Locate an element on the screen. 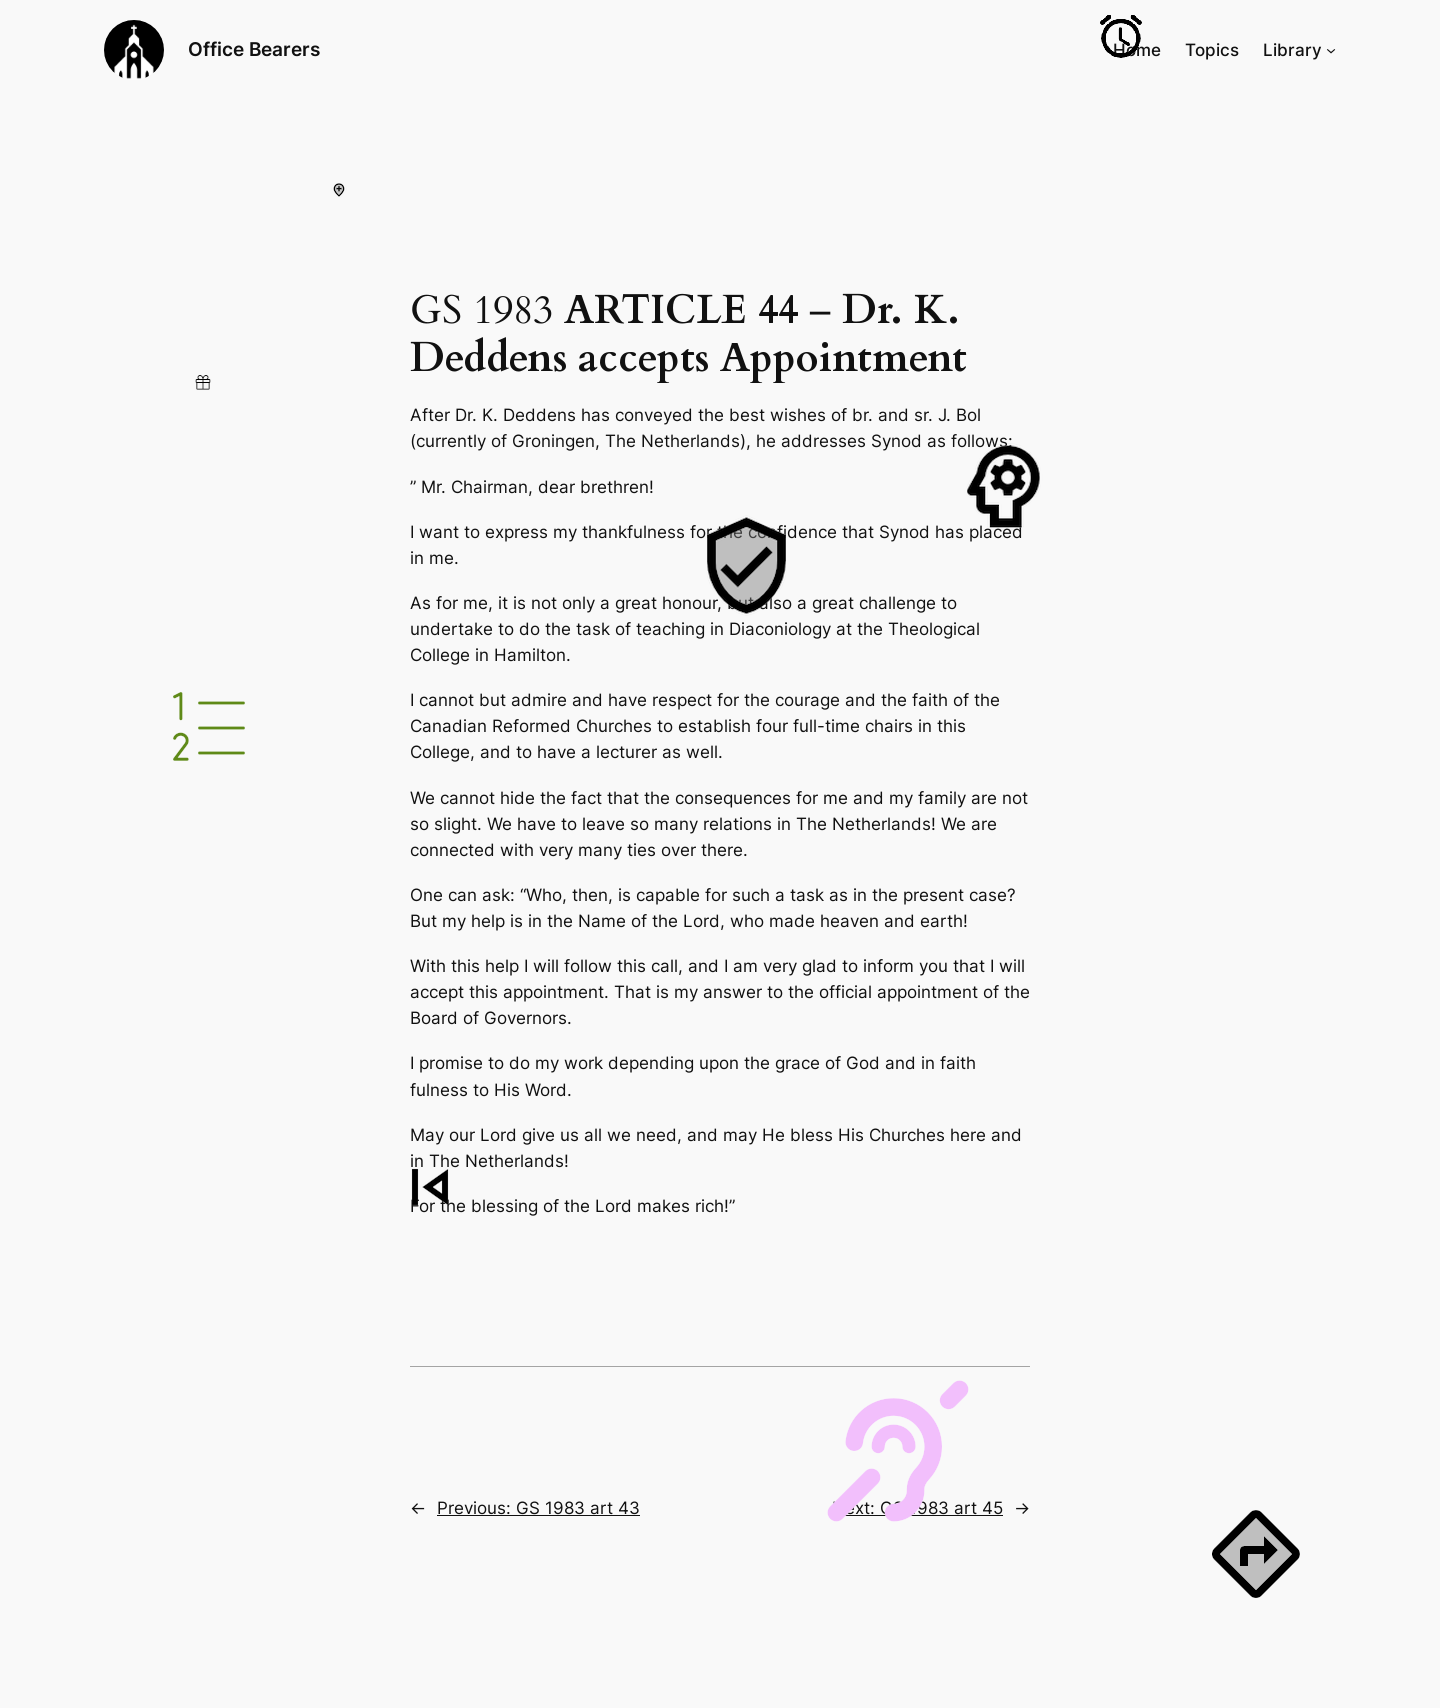 This screenshot has width=1440, height=1708. access gifts or rewards is located at coordinates (203, 383).